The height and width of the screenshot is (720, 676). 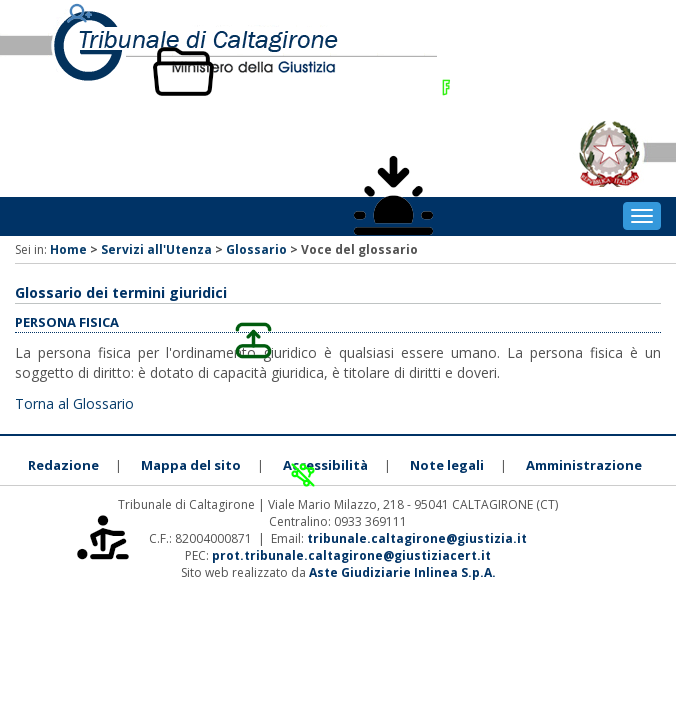 What do you see at coordinates (79, 14) in the screenshot?
I see `add a new user or contact` at bounding box center [79, 14].